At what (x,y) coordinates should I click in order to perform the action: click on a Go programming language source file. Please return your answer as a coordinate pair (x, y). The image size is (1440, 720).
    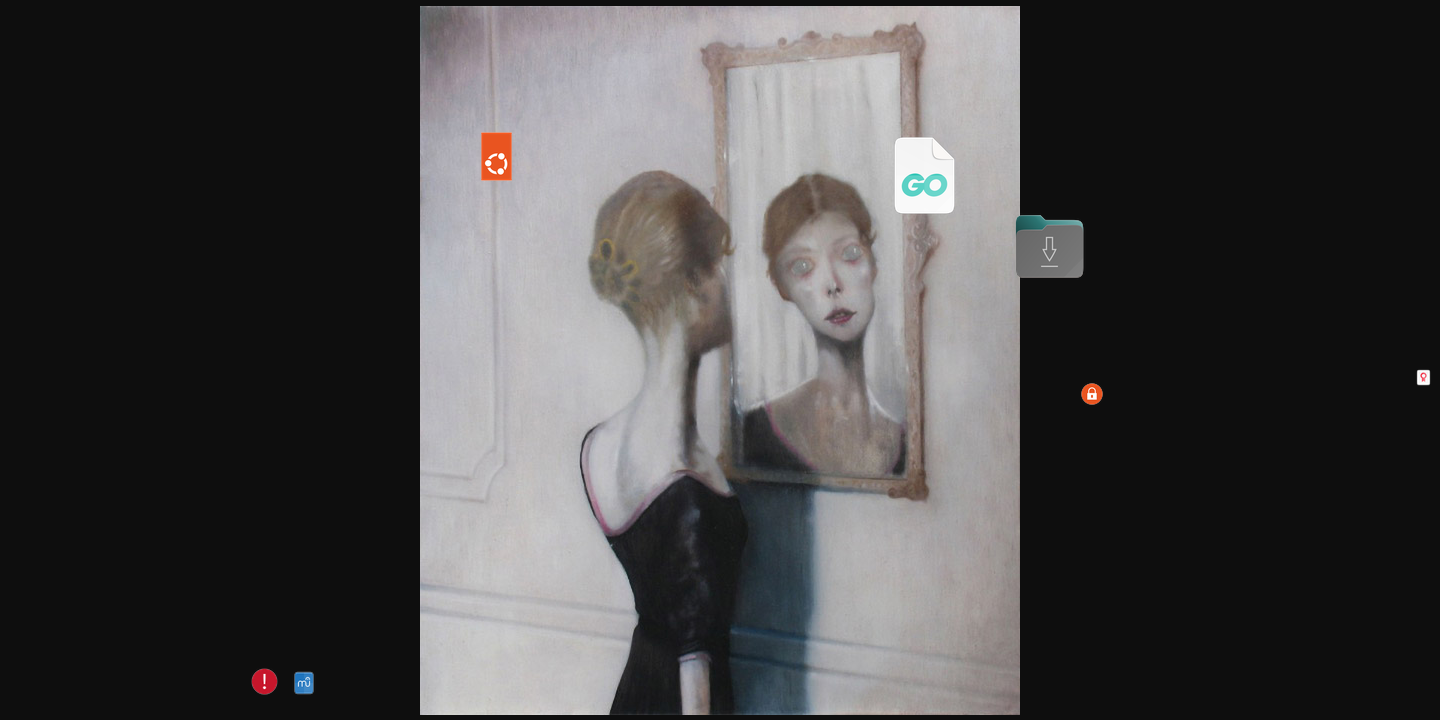
    Looking at the image, I should click on (924, 175).